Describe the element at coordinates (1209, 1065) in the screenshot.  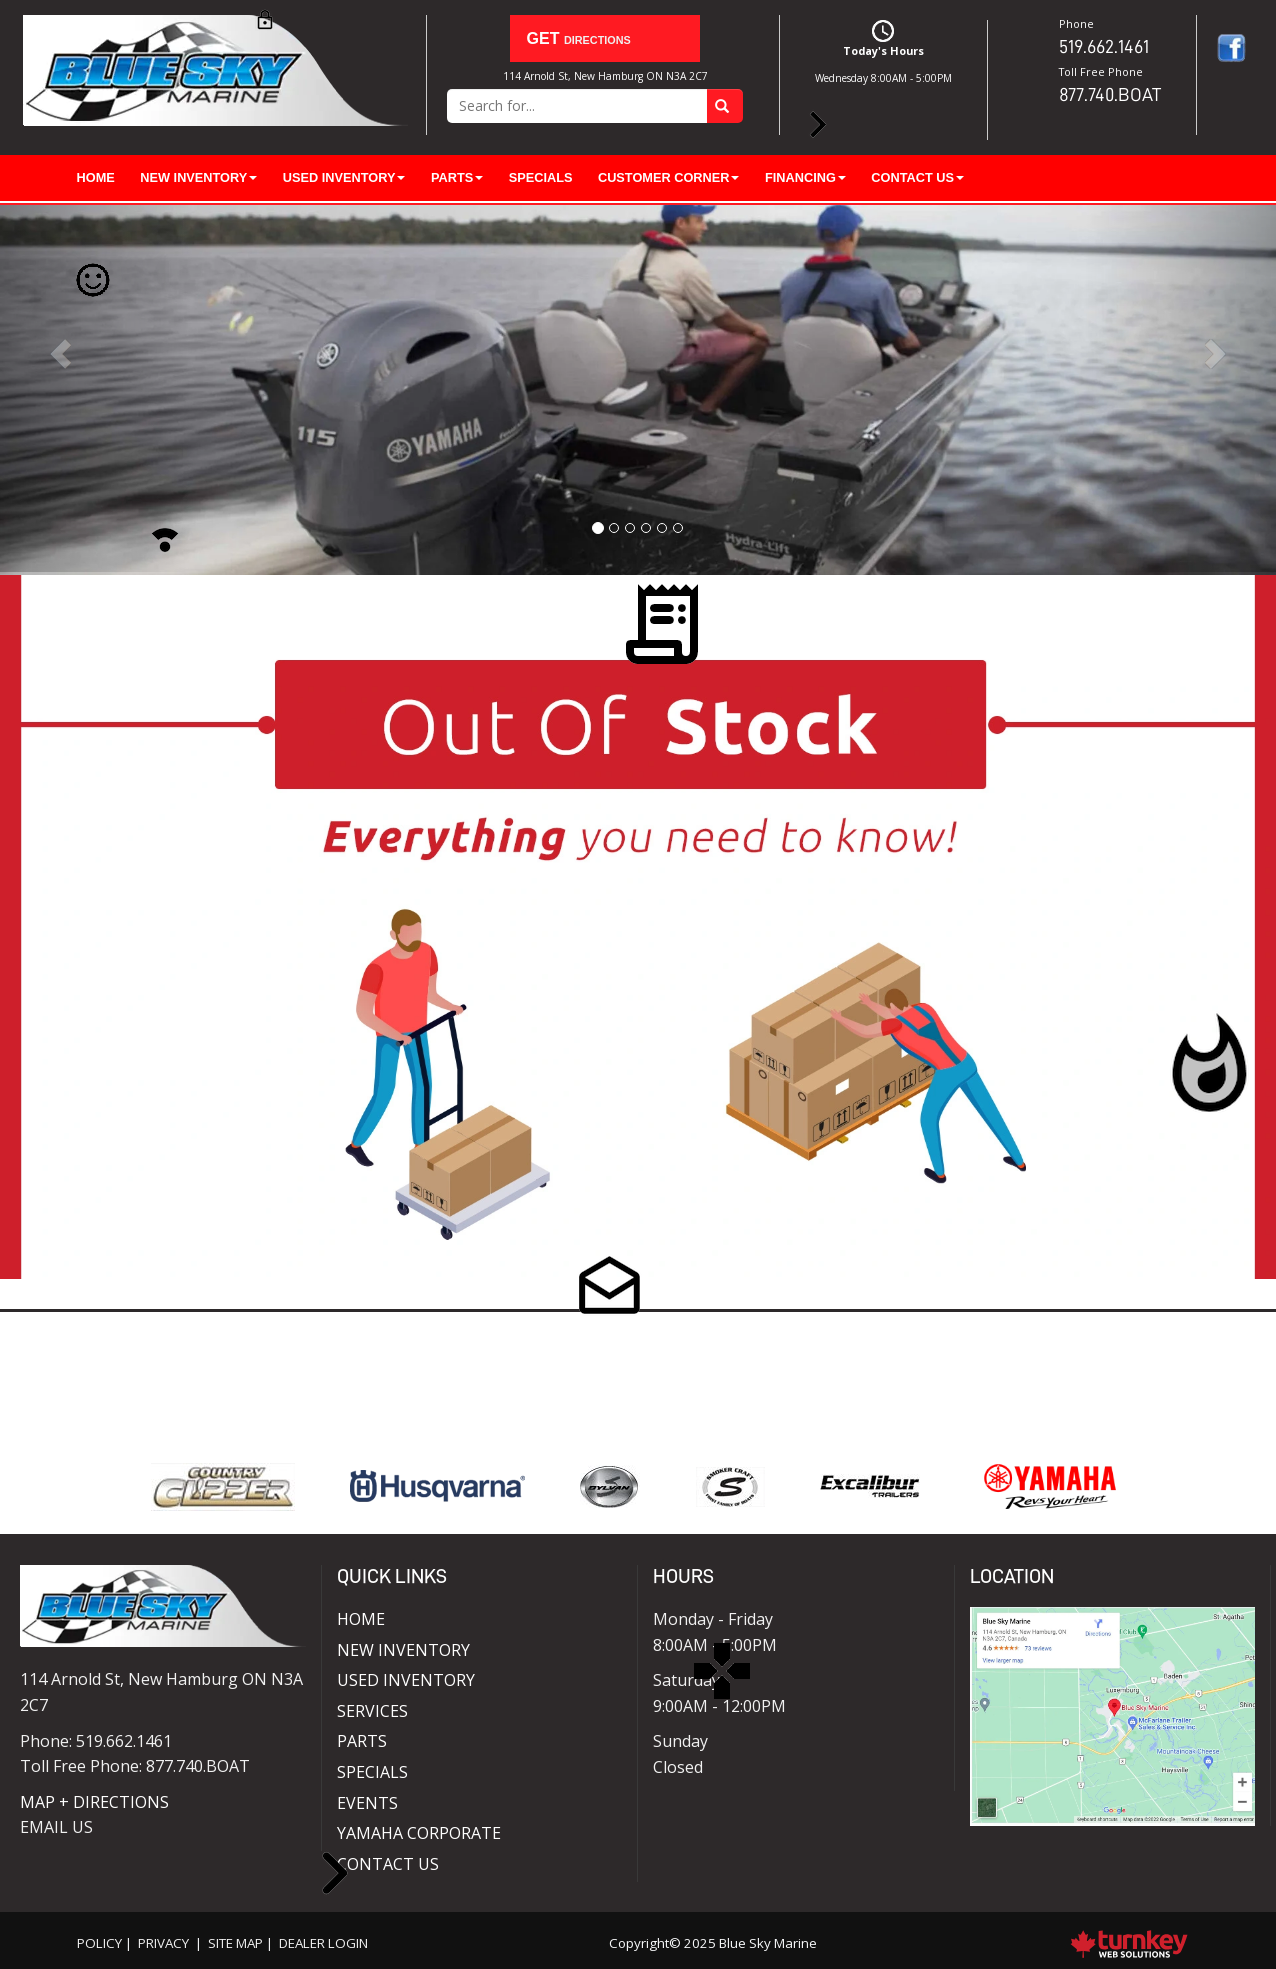
I see `view trending or popular content` at that location.